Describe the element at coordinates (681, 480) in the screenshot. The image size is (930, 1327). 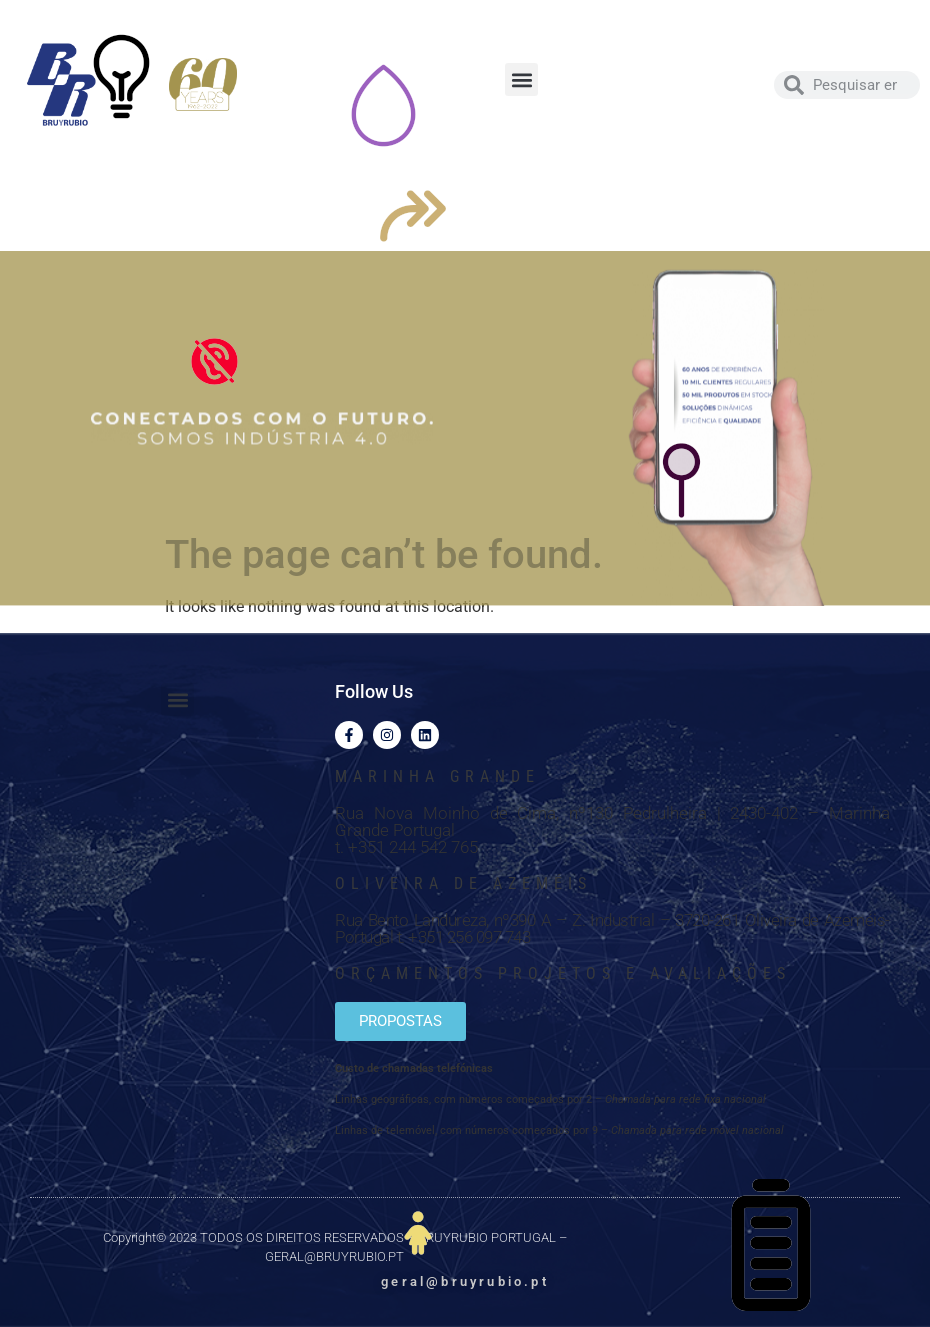
I see `mark a location on a map` at that location.